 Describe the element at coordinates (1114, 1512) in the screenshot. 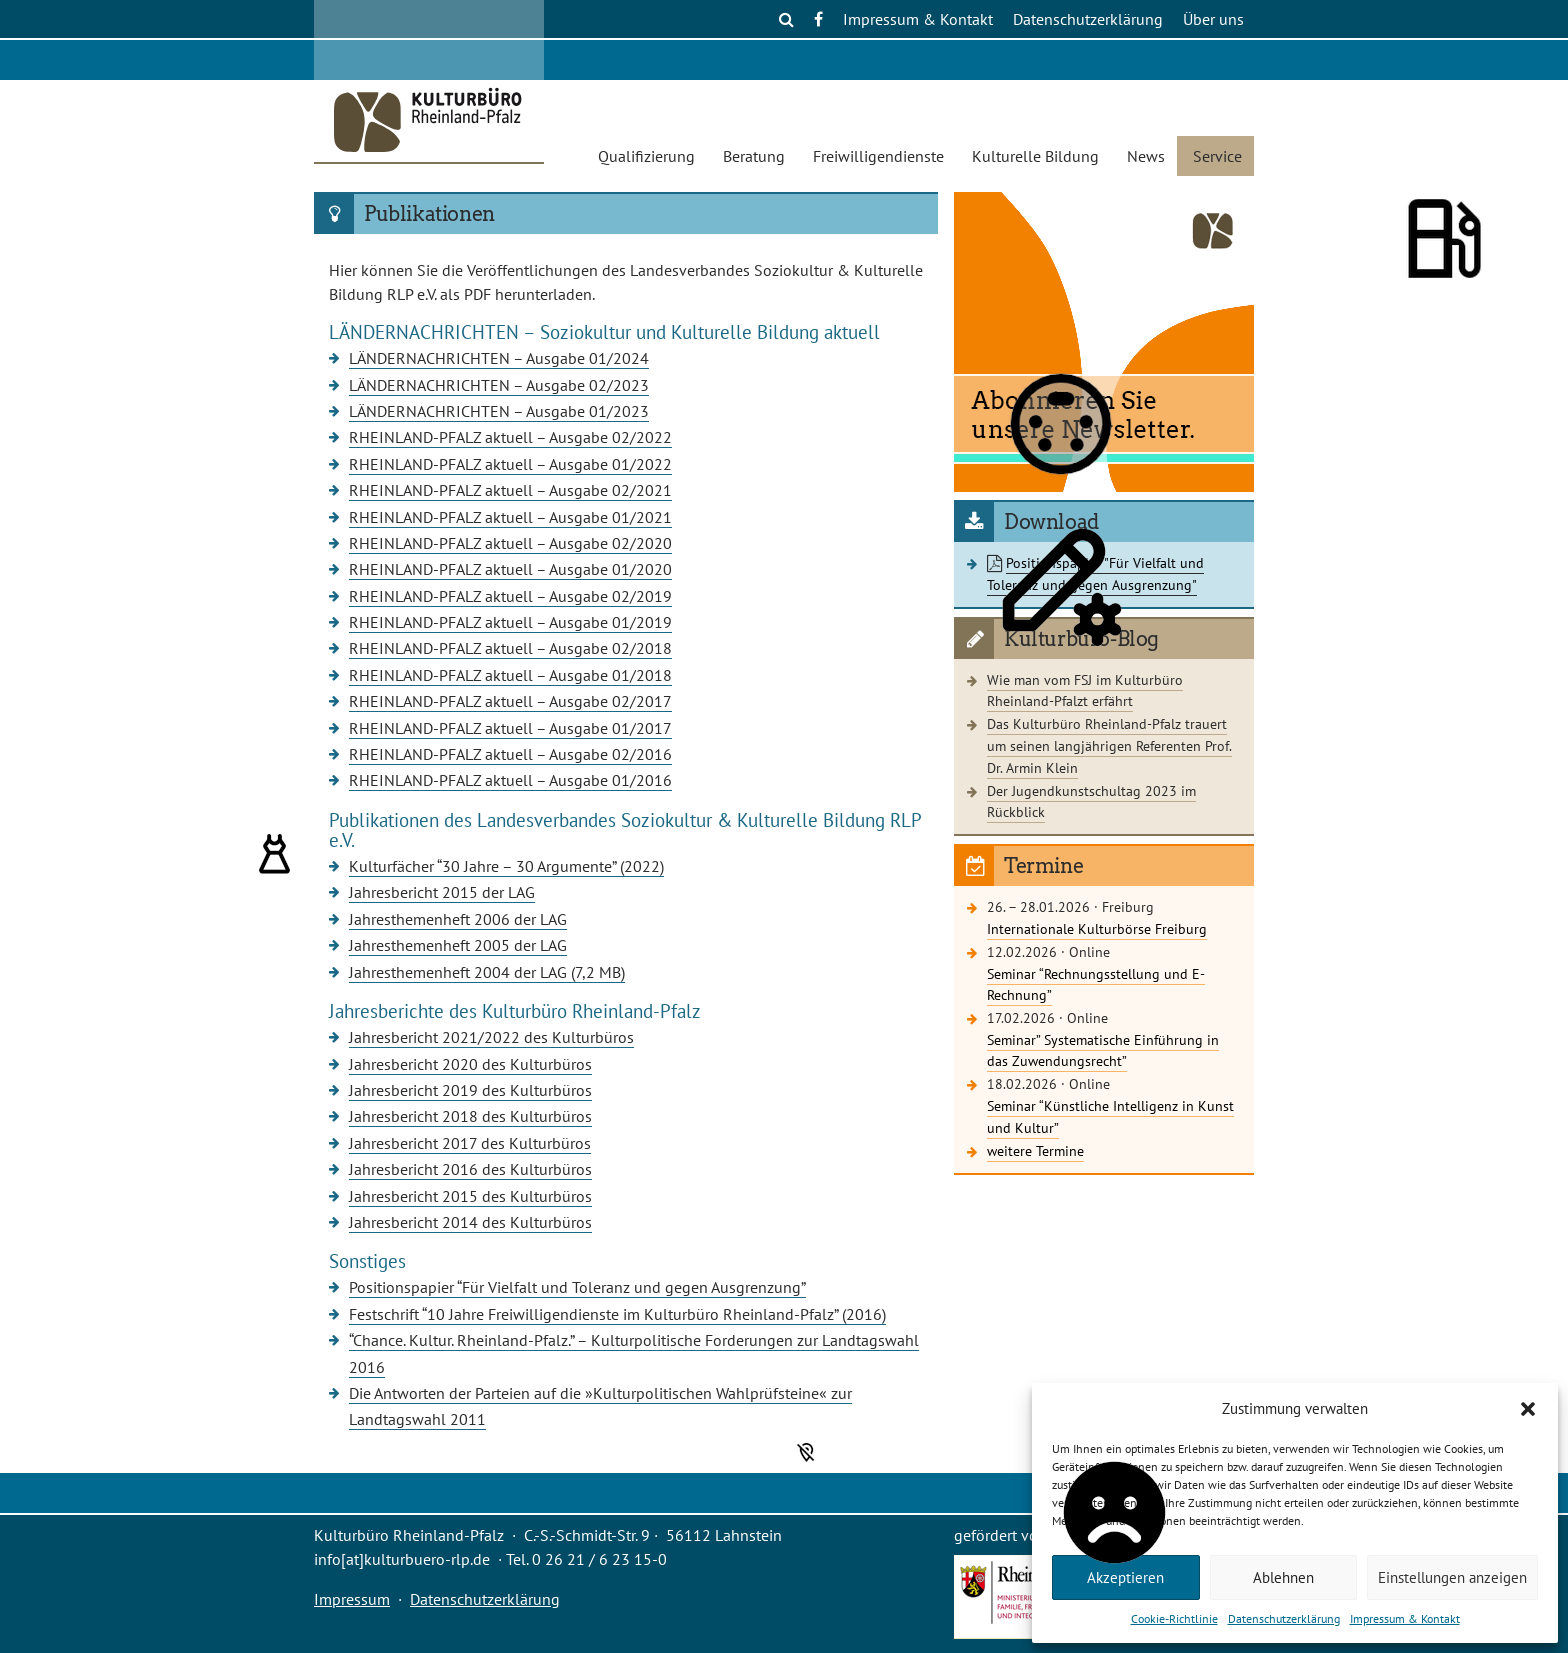

I see `submit negative feedback or rating` at that location.